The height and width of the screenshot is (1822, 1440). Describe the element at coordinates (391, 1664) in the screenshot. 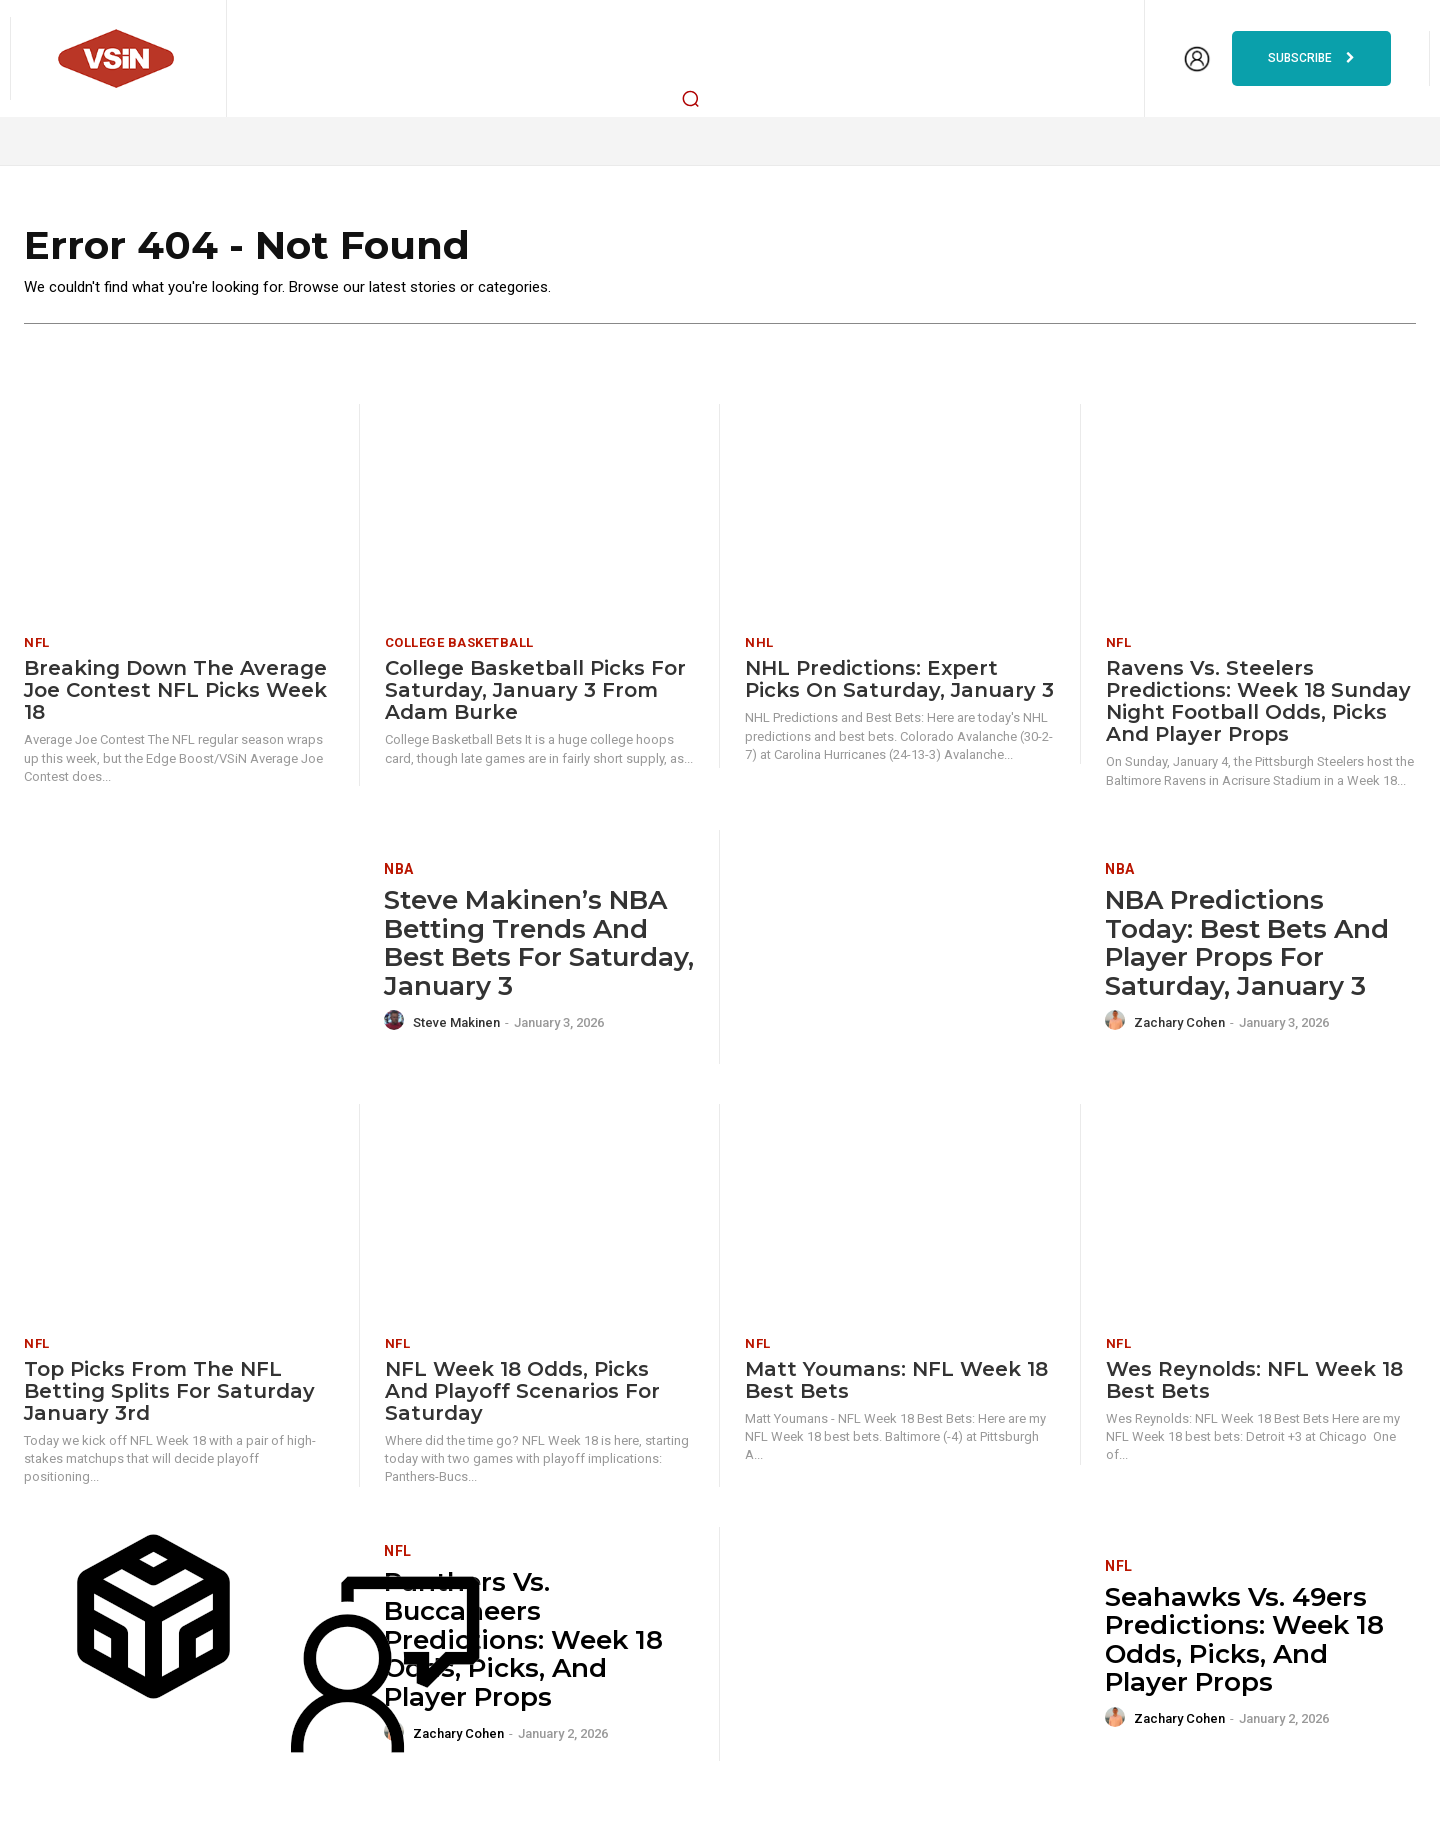

I see `submit feedback or comments` at that location.